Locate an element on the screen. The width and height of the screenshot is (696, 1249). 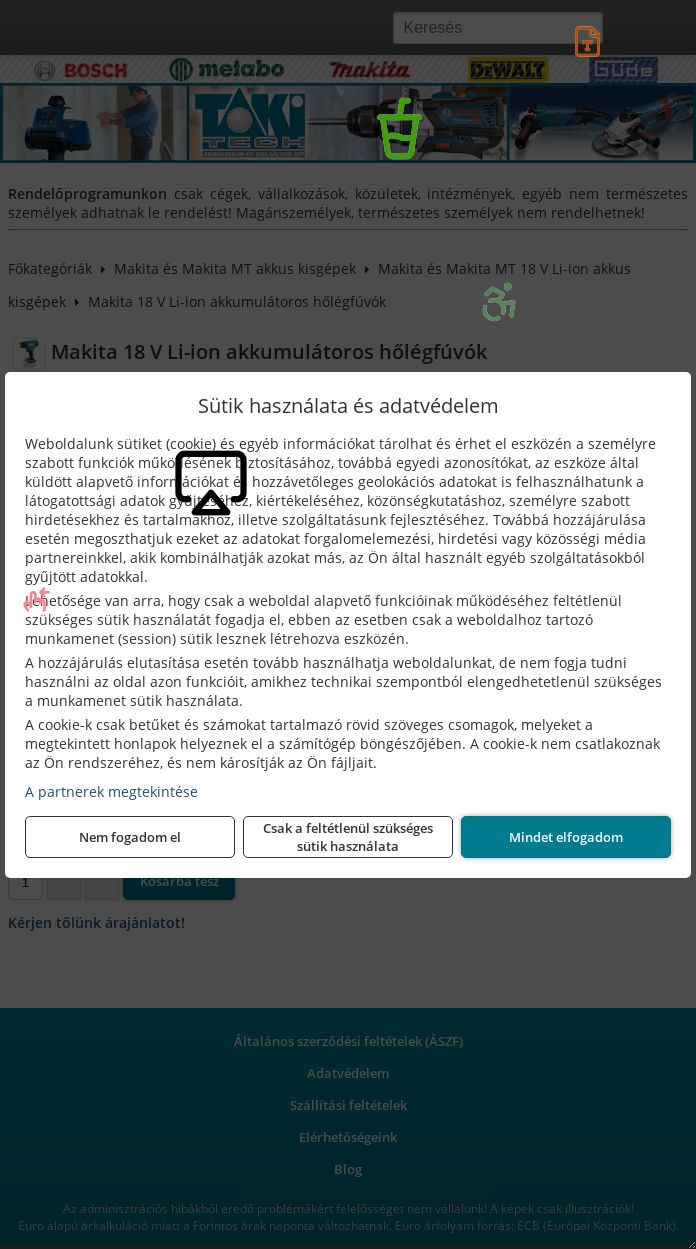
swipe left to continue or dismiss is located at coordinates (35, 600).